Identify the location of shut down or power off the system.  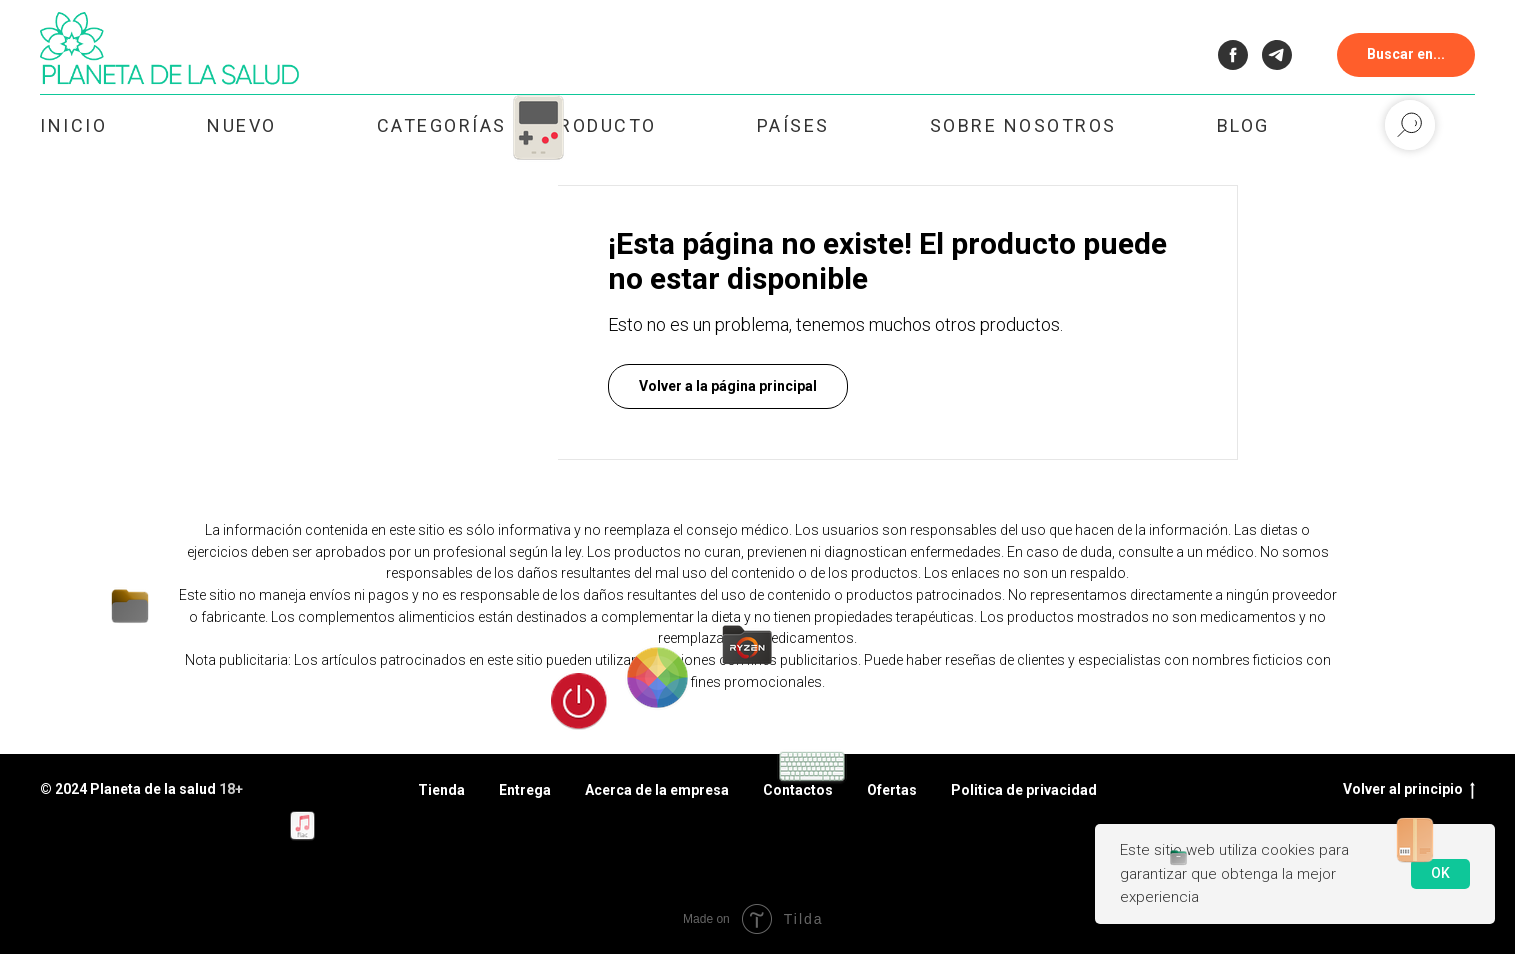
(580, 702).